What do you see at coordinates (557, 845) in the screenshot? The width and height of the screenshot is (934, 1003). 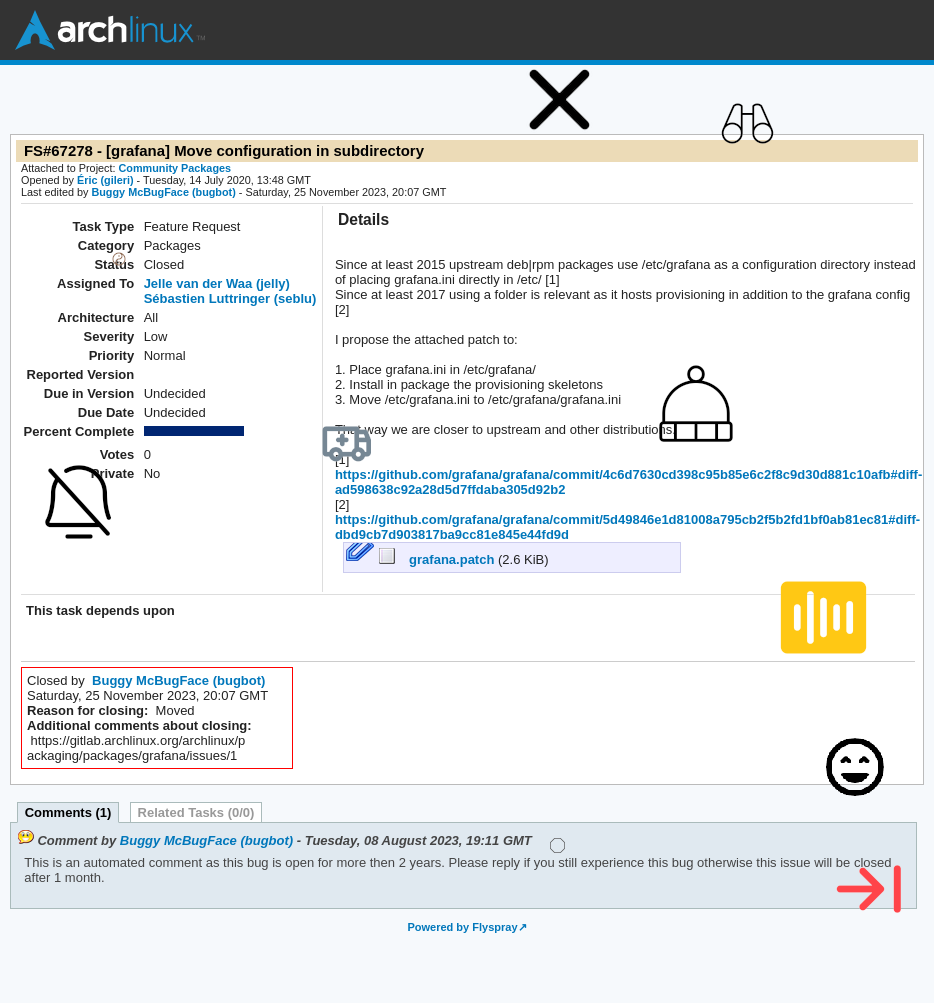 I see `stop or warning indicator` at bounding box center [557, 845].